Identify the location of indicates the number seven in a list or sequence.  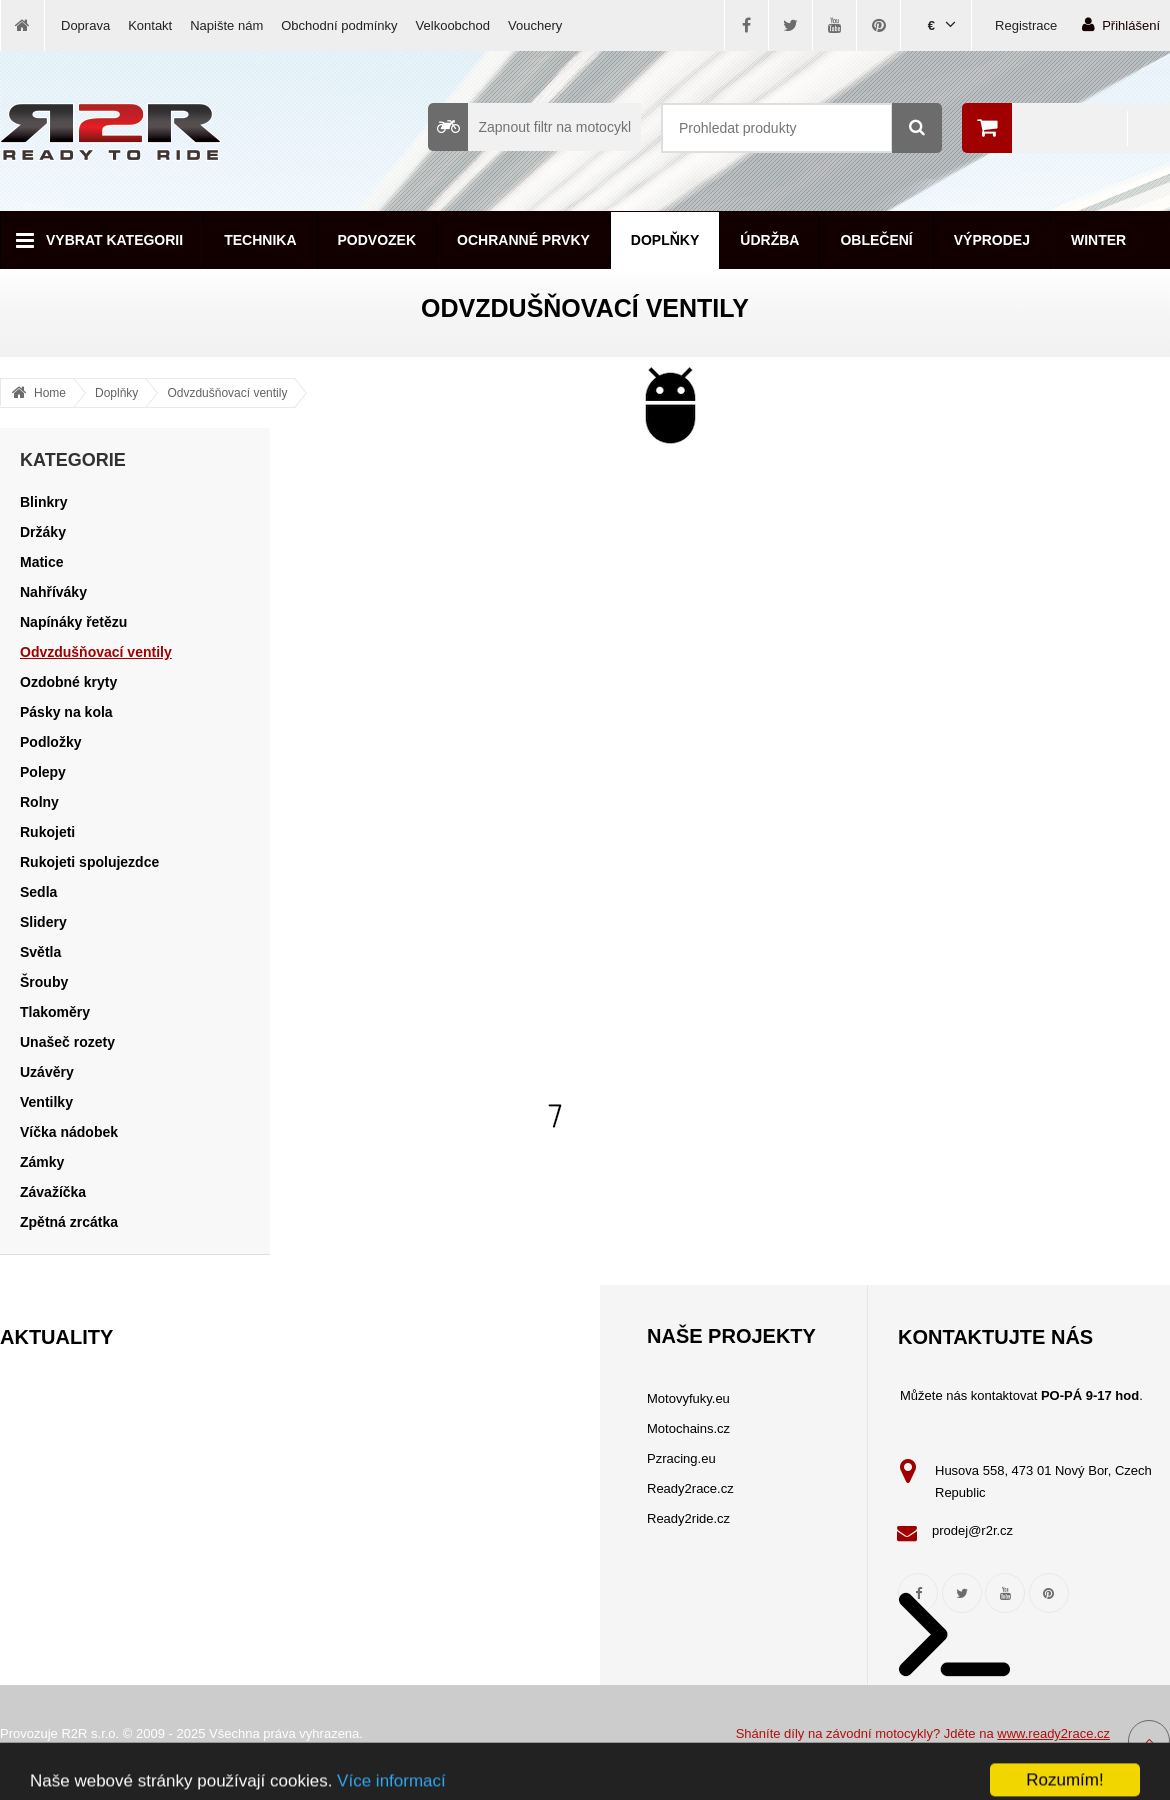
(555, 1116).